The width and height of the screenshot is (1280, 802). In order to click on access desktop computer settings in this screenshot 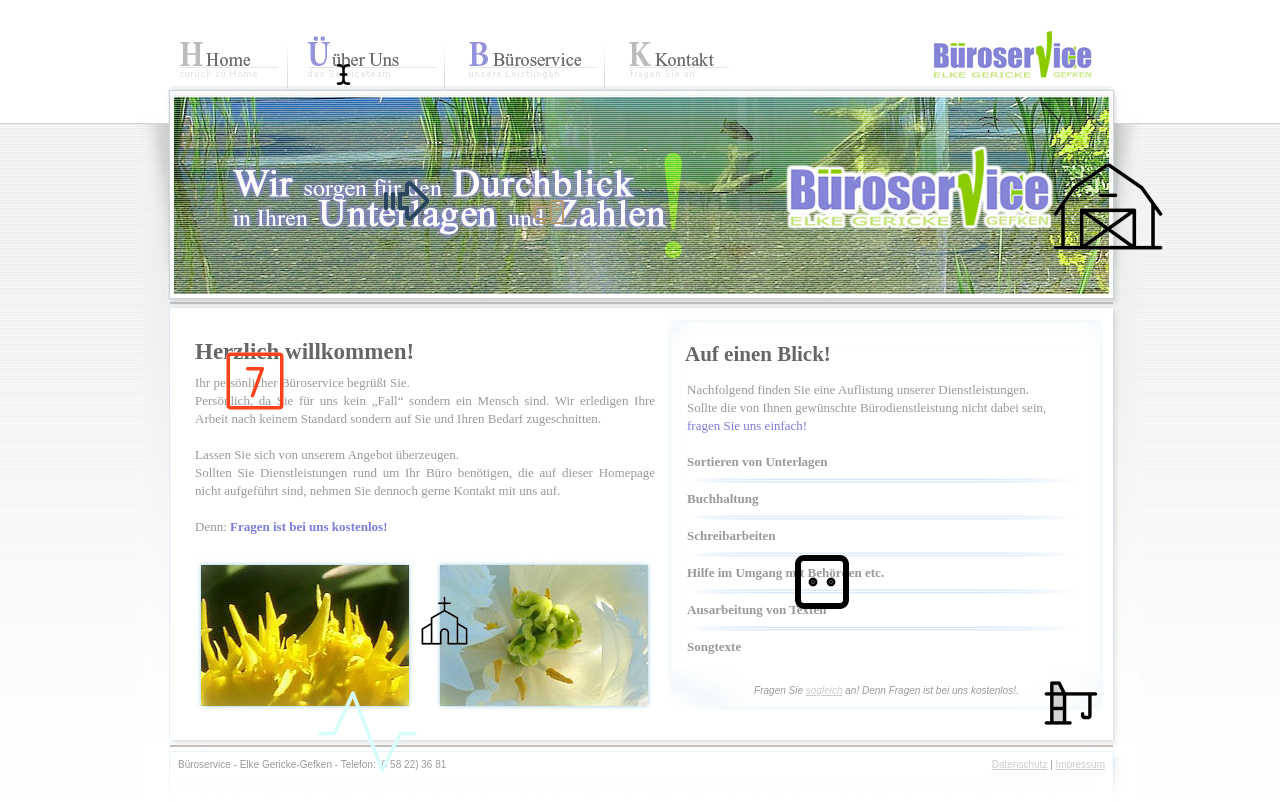, I will do `click(549, 212)`.